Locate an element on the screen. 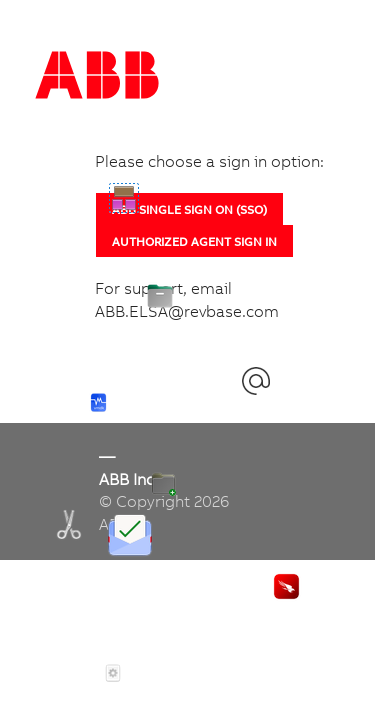 Image resolution: width=375 pixels, height=720 pixels. cut selected content to clipboard is located at coordinates (69, 525).